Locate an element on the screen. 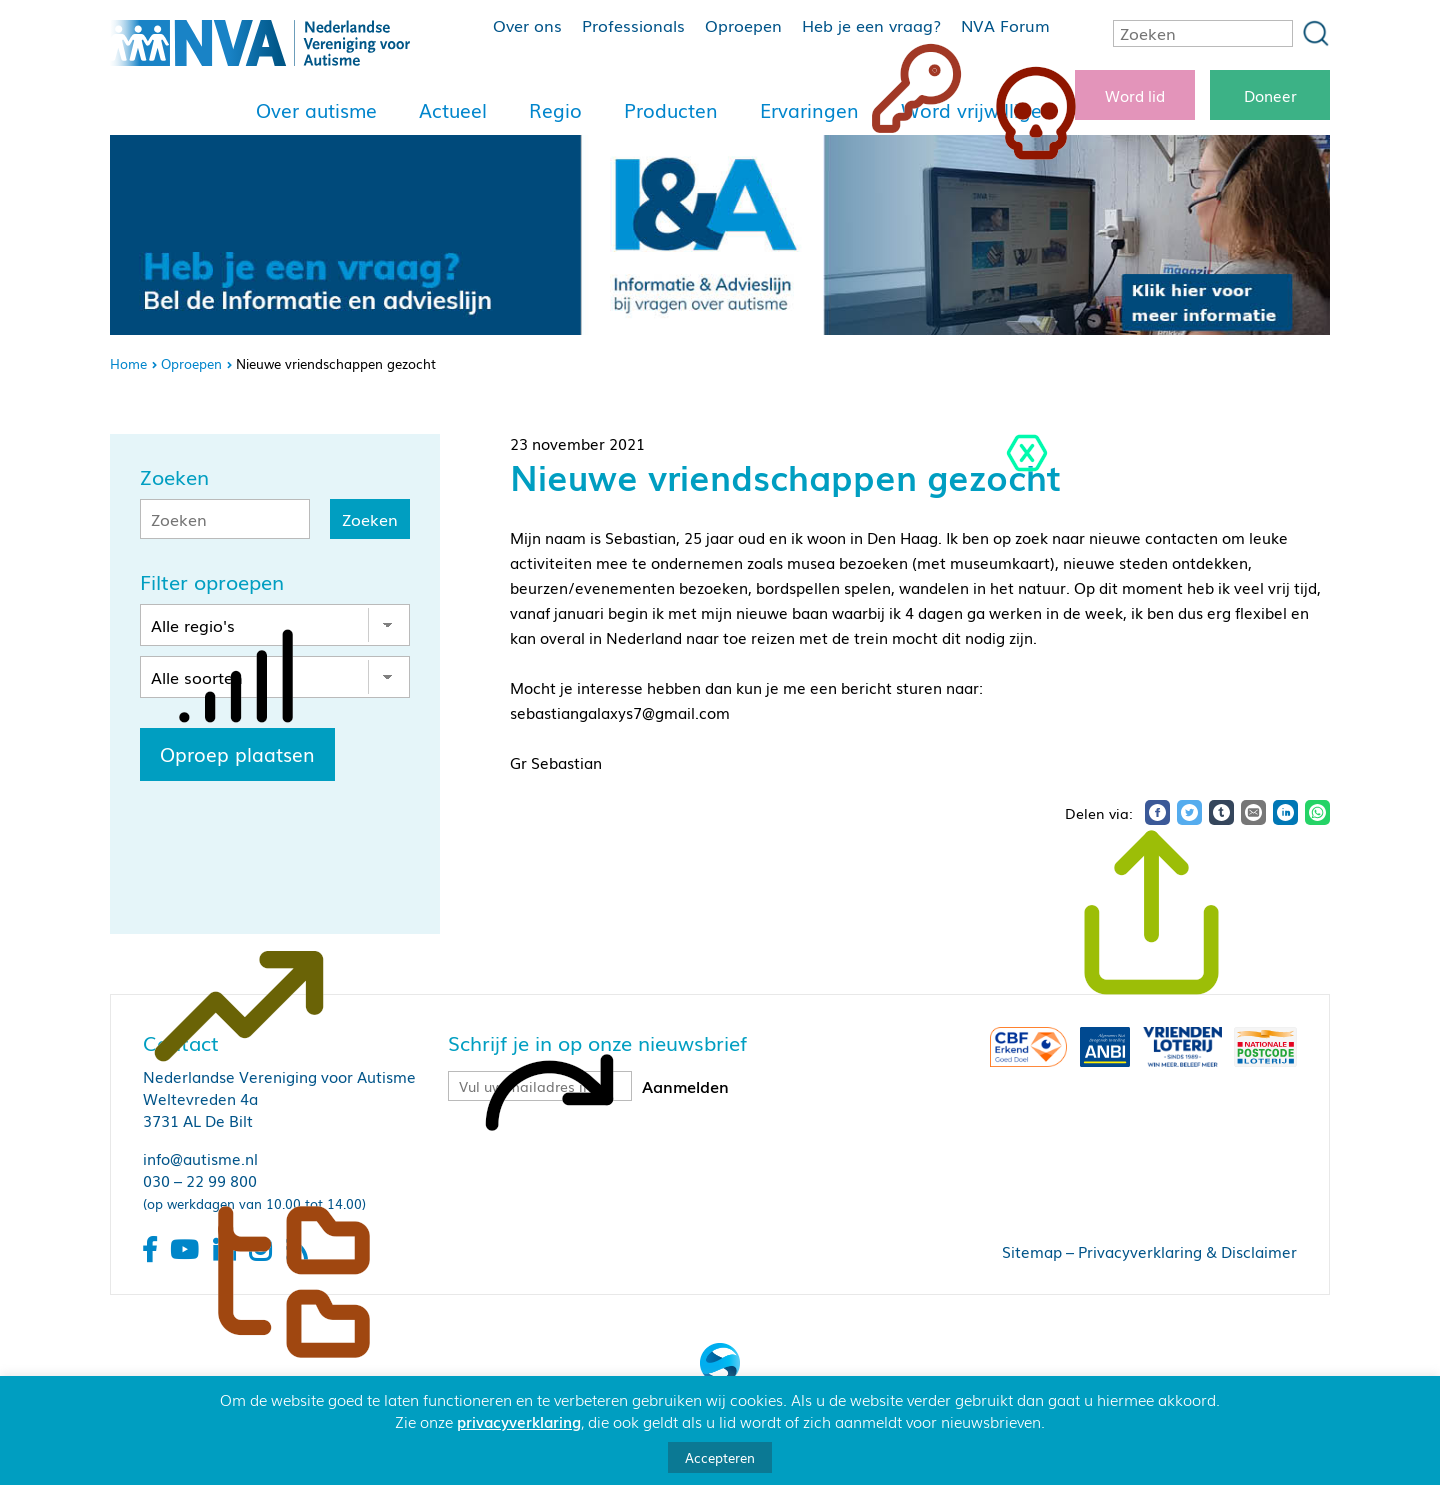 Image resolution: width=1440 pixels, height=1485 pixels. redo the last undone action is located at coordinates (549, 1092).